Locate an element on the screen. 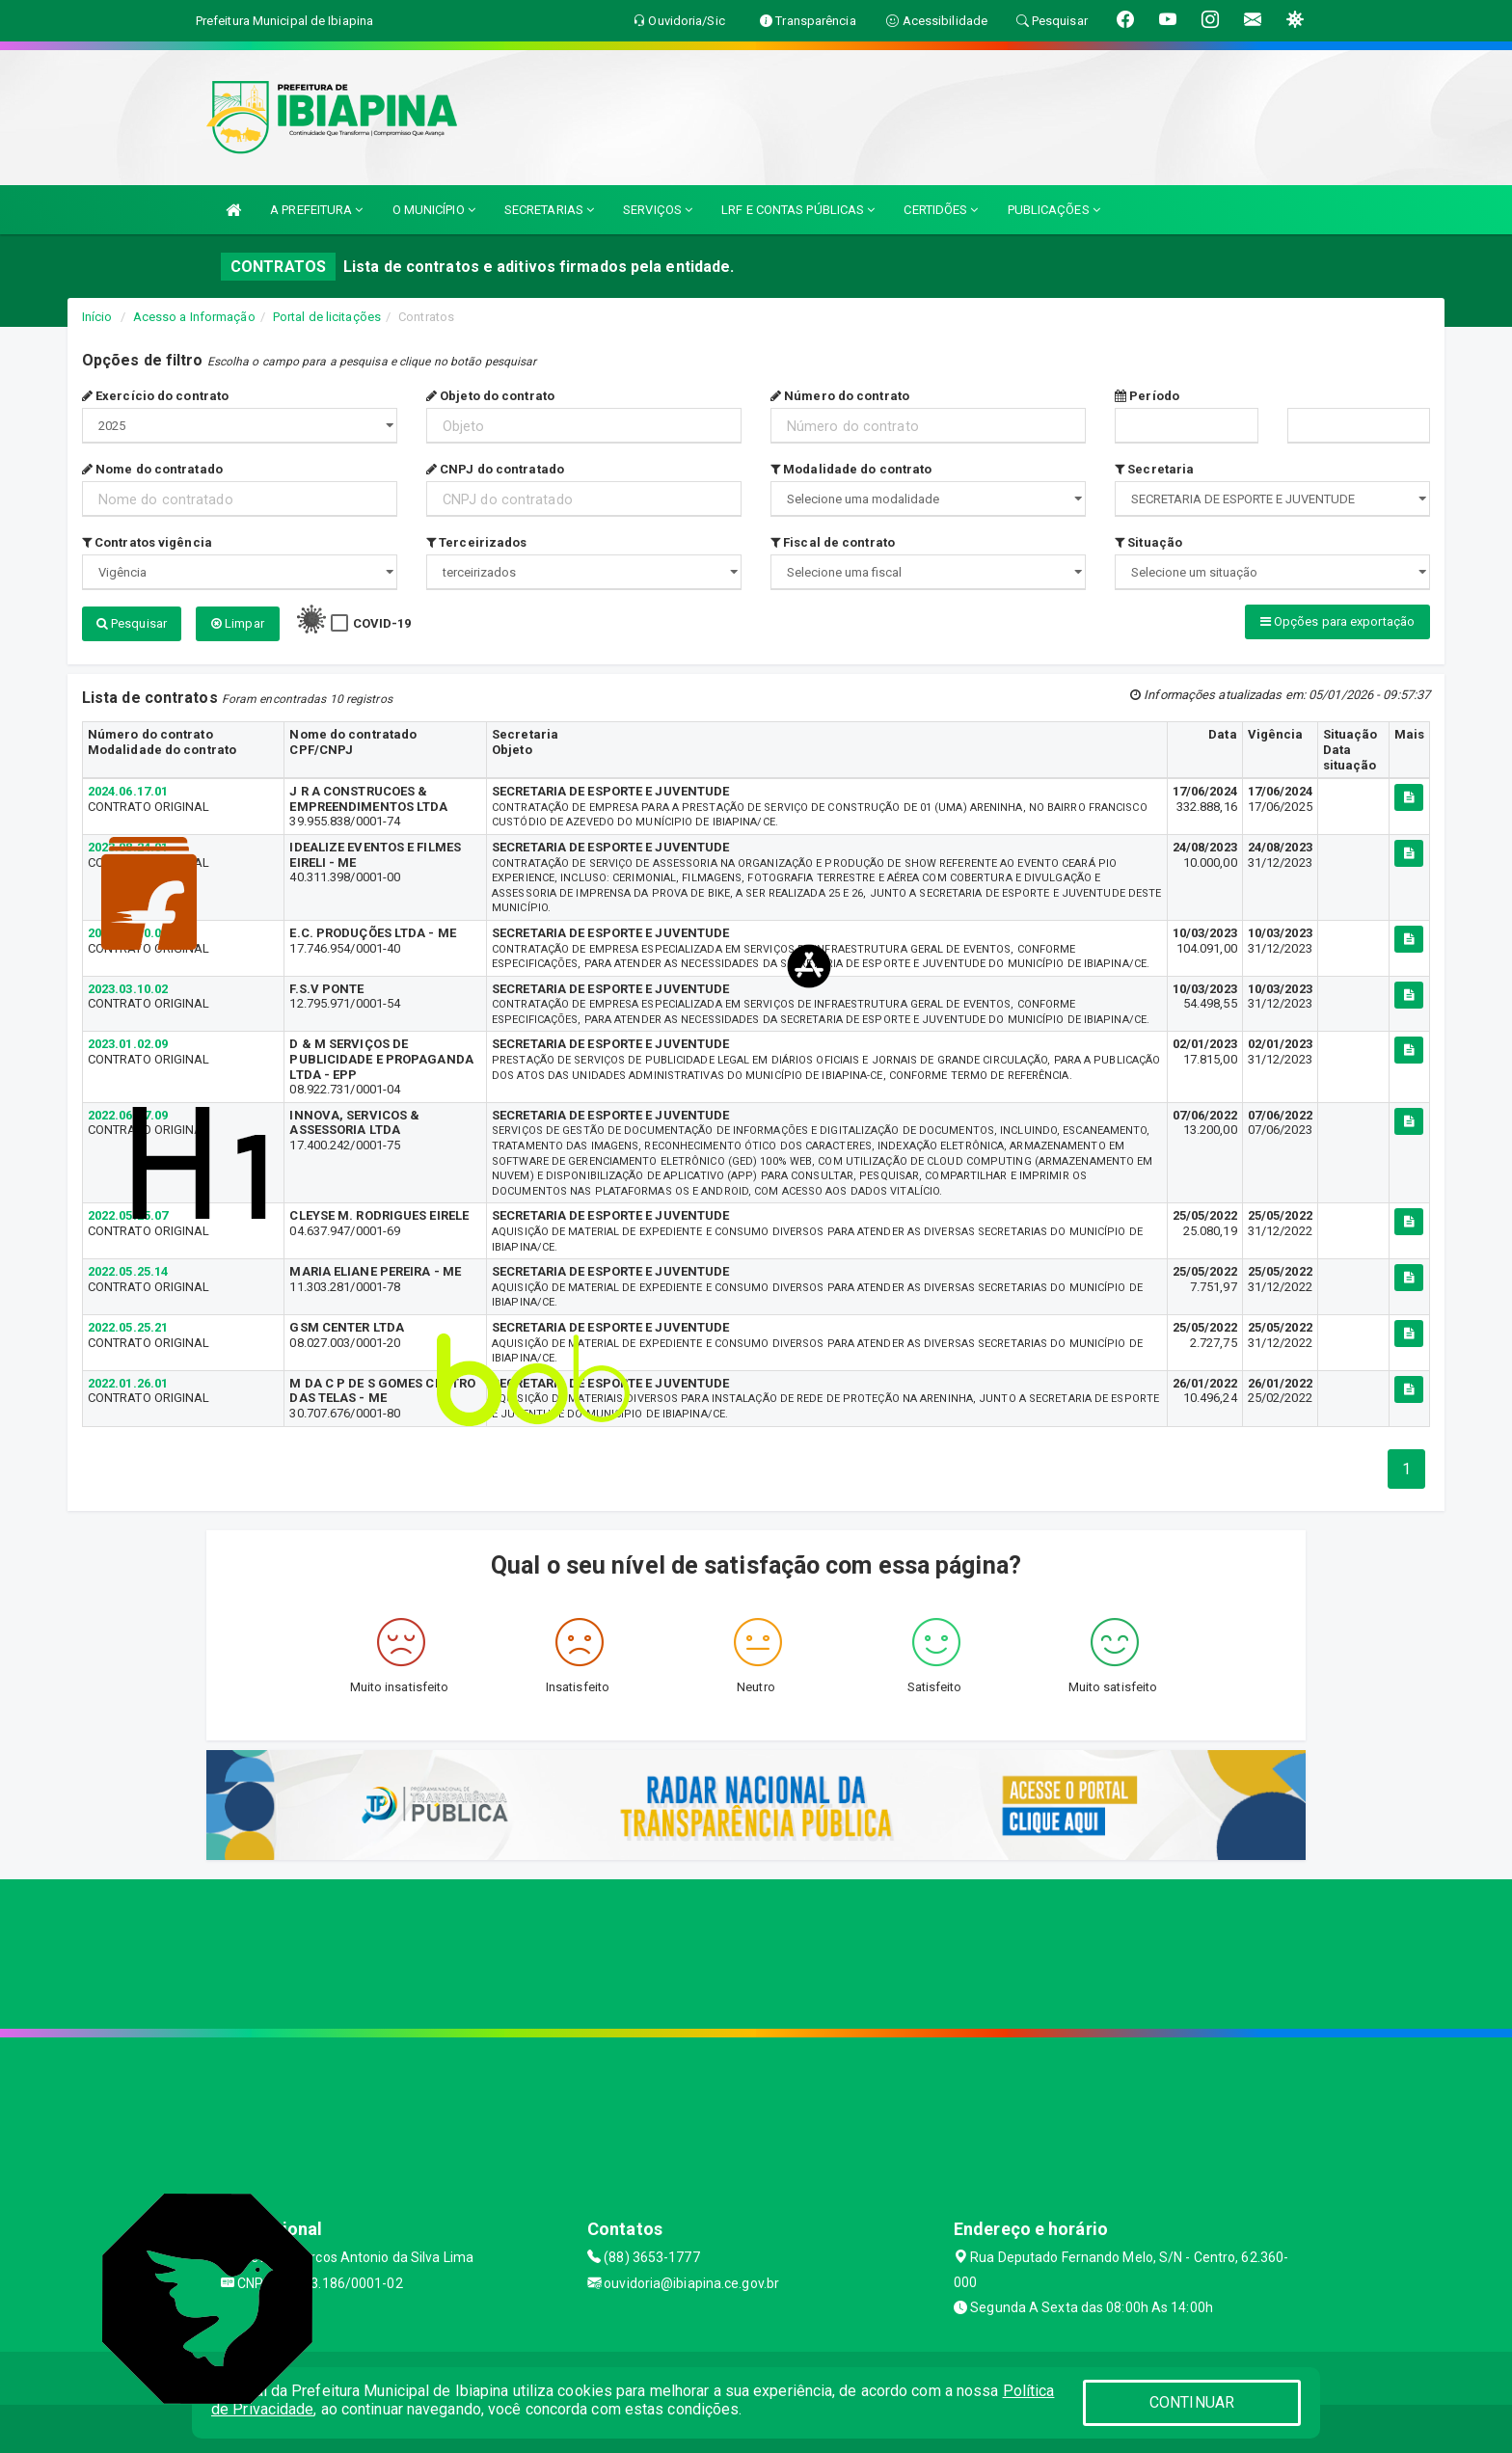  open the Flipkart shopping app is located at coordinates (148, 893).